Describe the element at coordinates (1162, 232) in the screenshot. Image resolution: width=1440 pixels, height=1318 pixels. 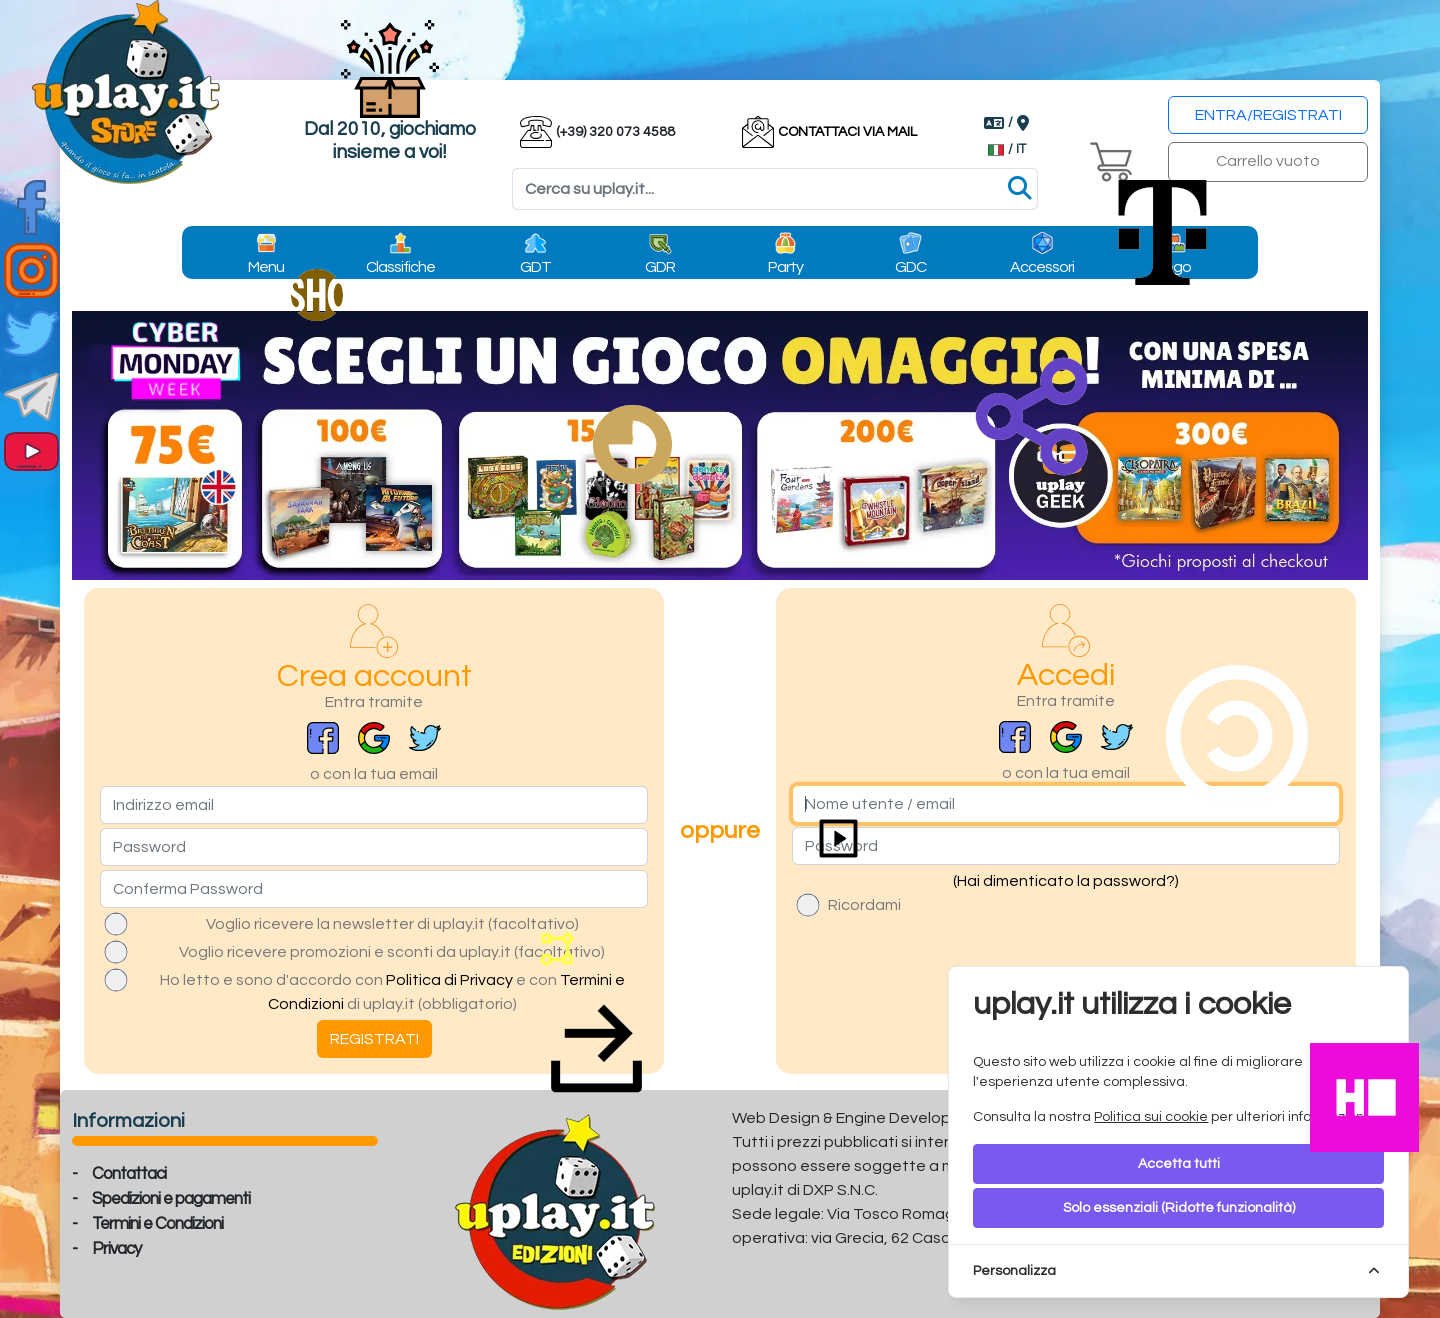
I see `deutsche telekom company logo` at that location.